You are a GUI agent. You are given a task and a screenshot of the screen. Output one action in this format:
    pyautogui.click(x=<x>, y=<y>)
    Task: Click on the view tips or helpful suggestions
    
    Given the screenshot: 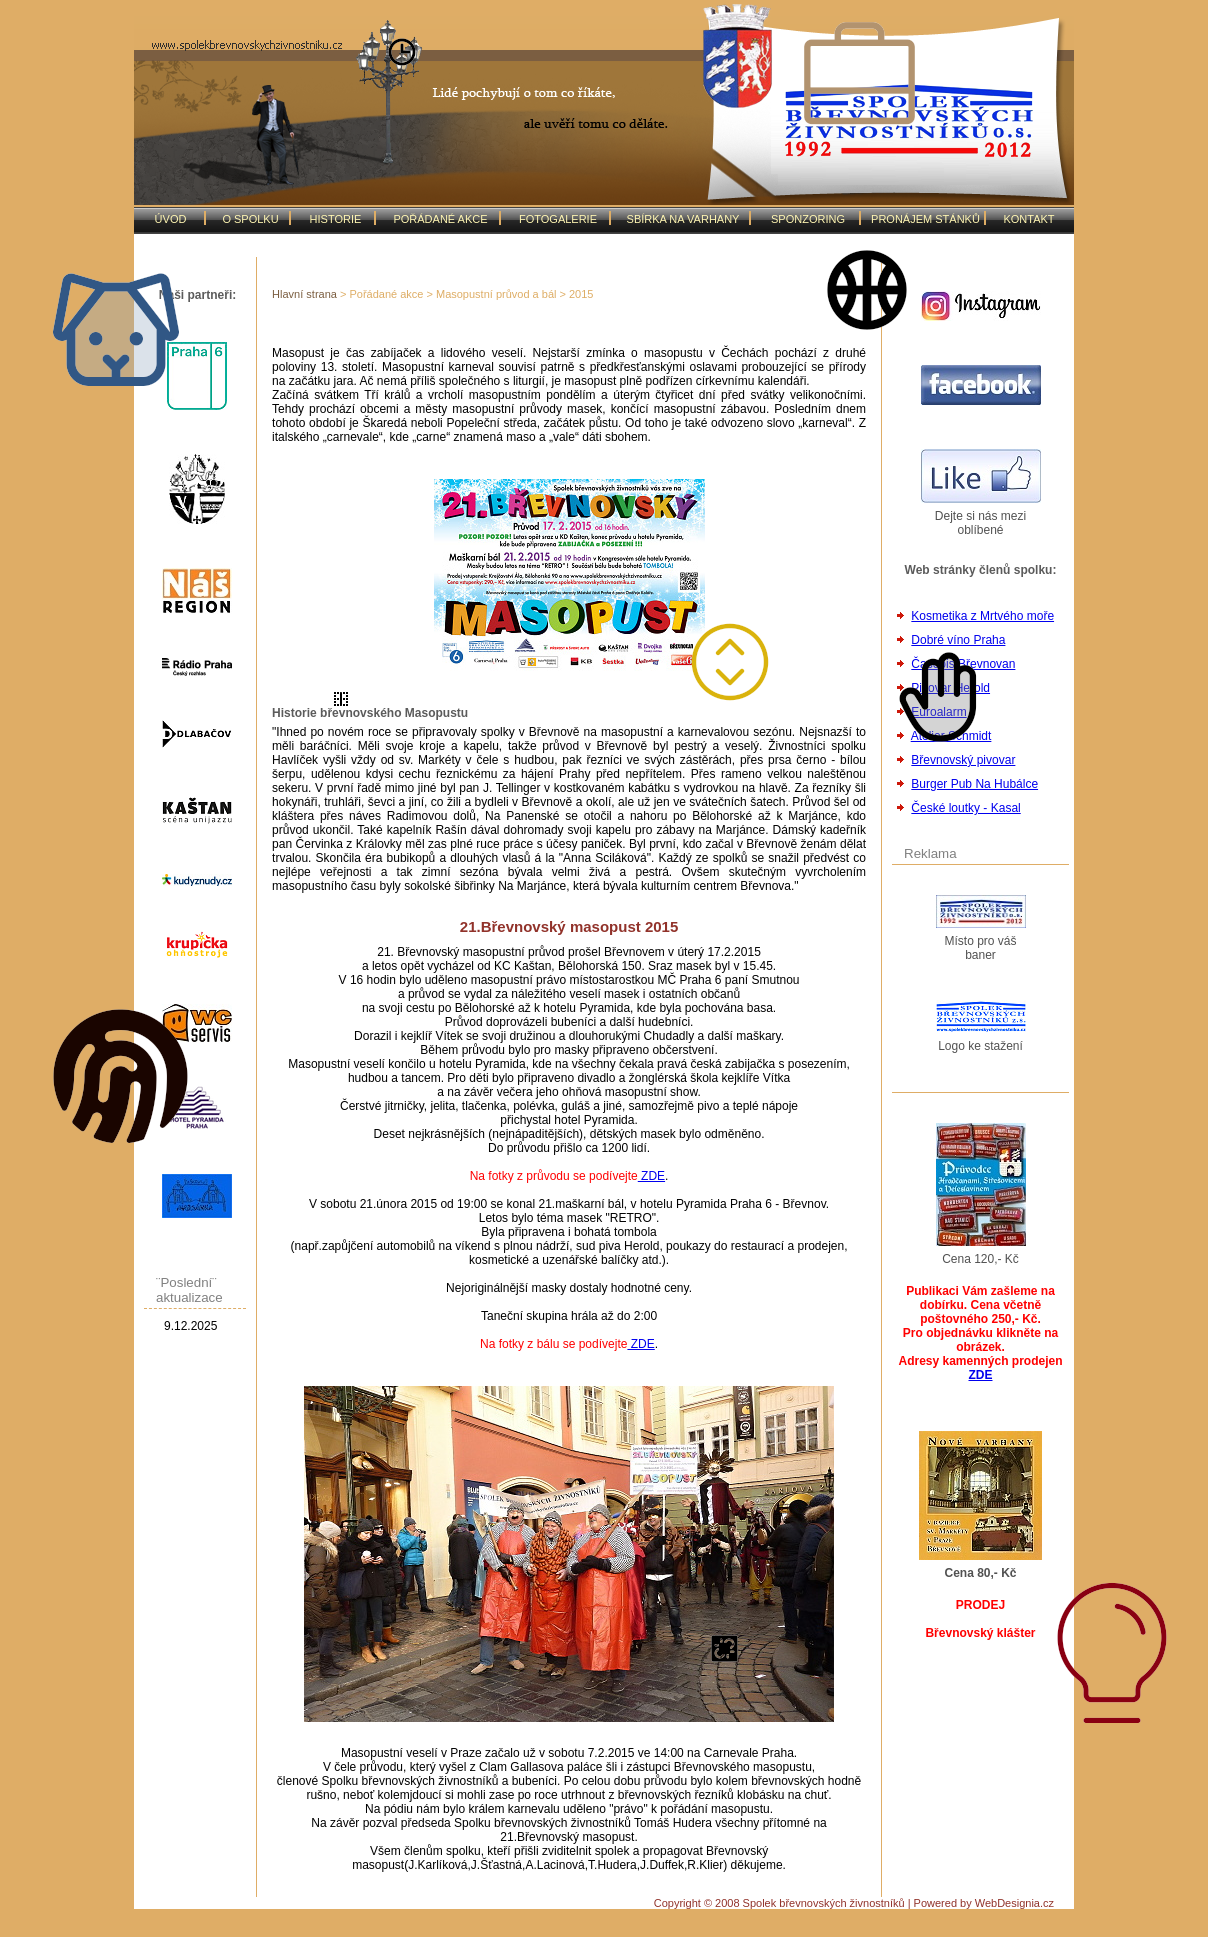 What is the action you would take?
    pyautogui.click(x=1112, y=1653)
    